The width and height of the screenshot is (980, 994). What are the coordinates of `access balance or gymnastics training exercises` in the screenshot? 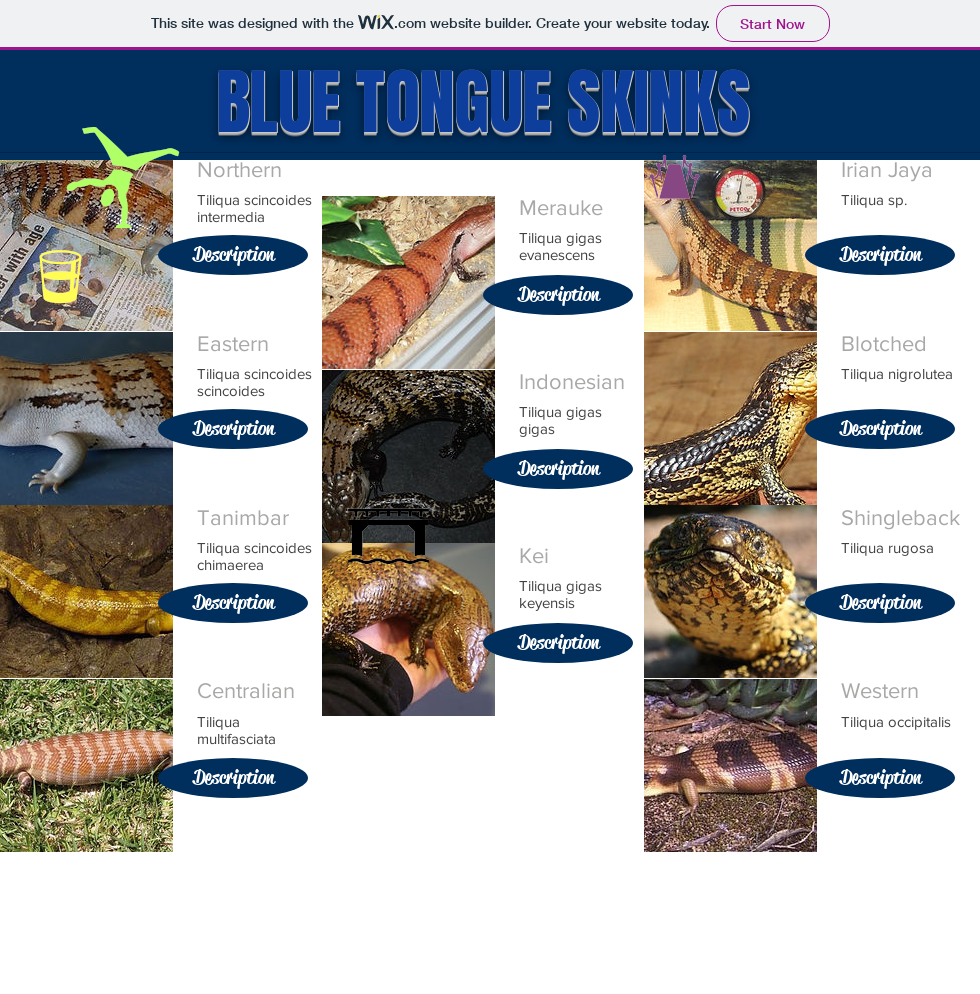 It's located at (122, 177).